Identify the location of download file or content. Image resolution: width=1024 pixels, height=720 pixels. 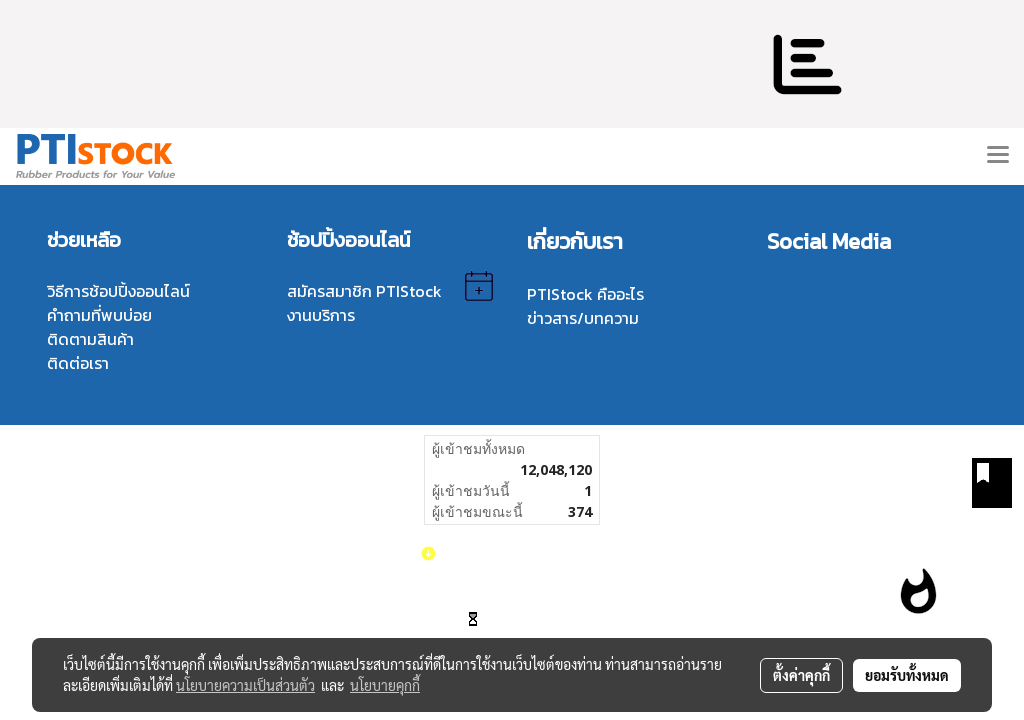
(428, 553).